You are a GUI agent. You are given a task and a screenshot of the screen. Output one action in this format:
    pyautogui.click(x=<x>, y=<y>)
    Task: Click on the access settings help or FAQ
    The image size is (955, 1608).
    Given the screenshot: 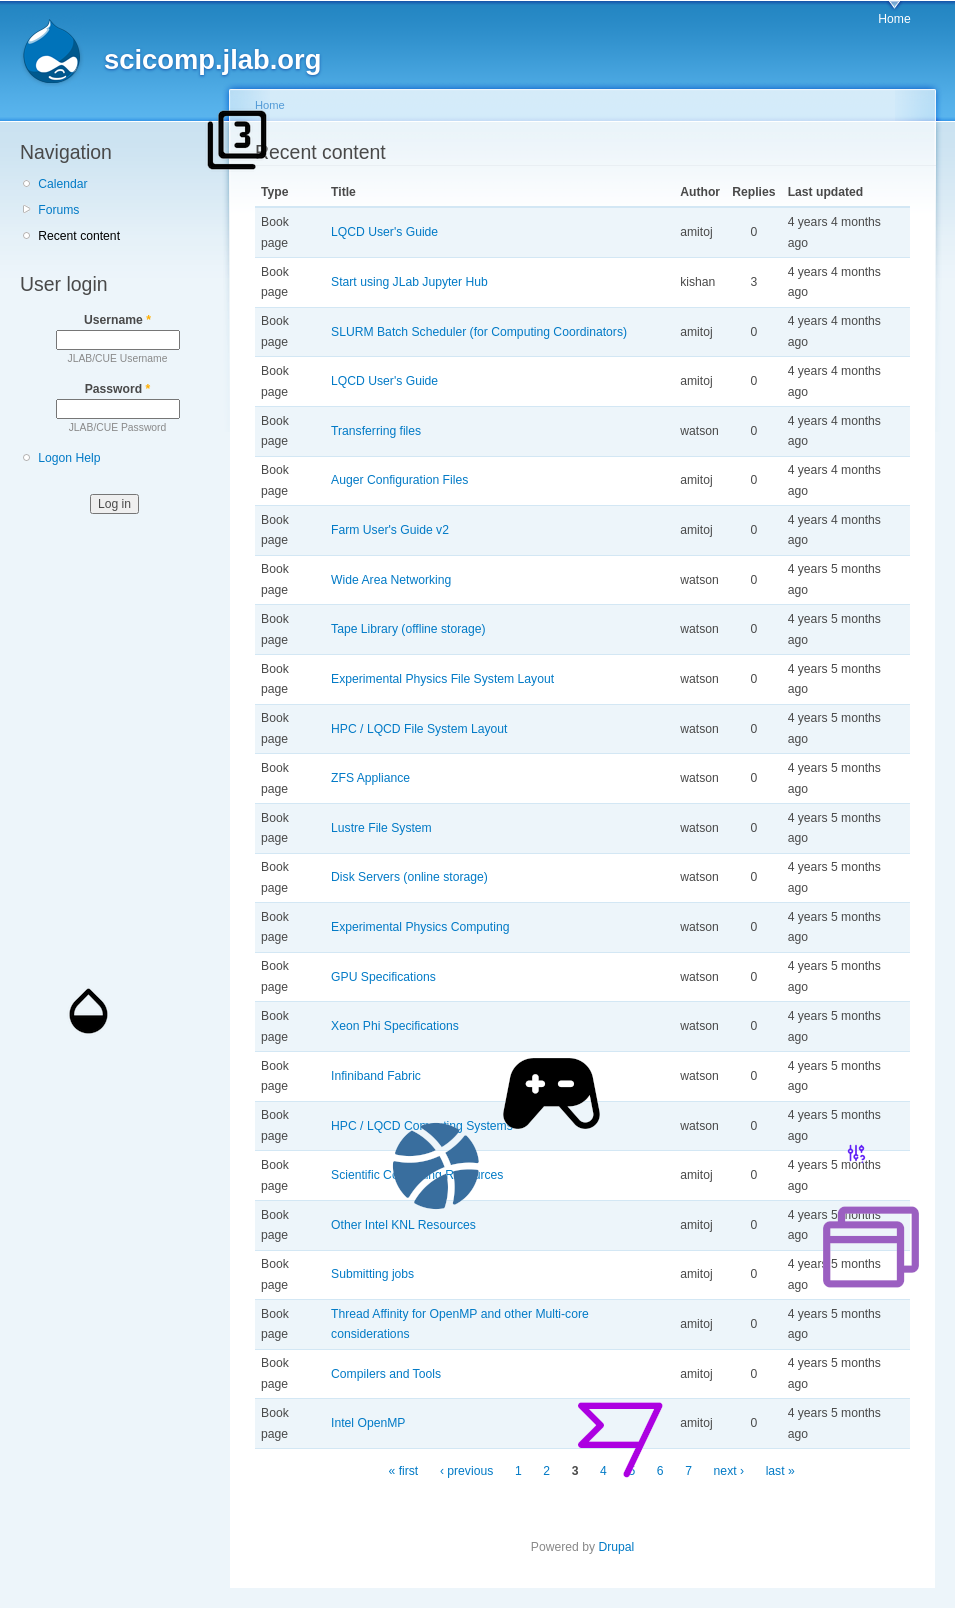 What is the action you would take?
    pyautogui.click(x=856, y=1153)
    